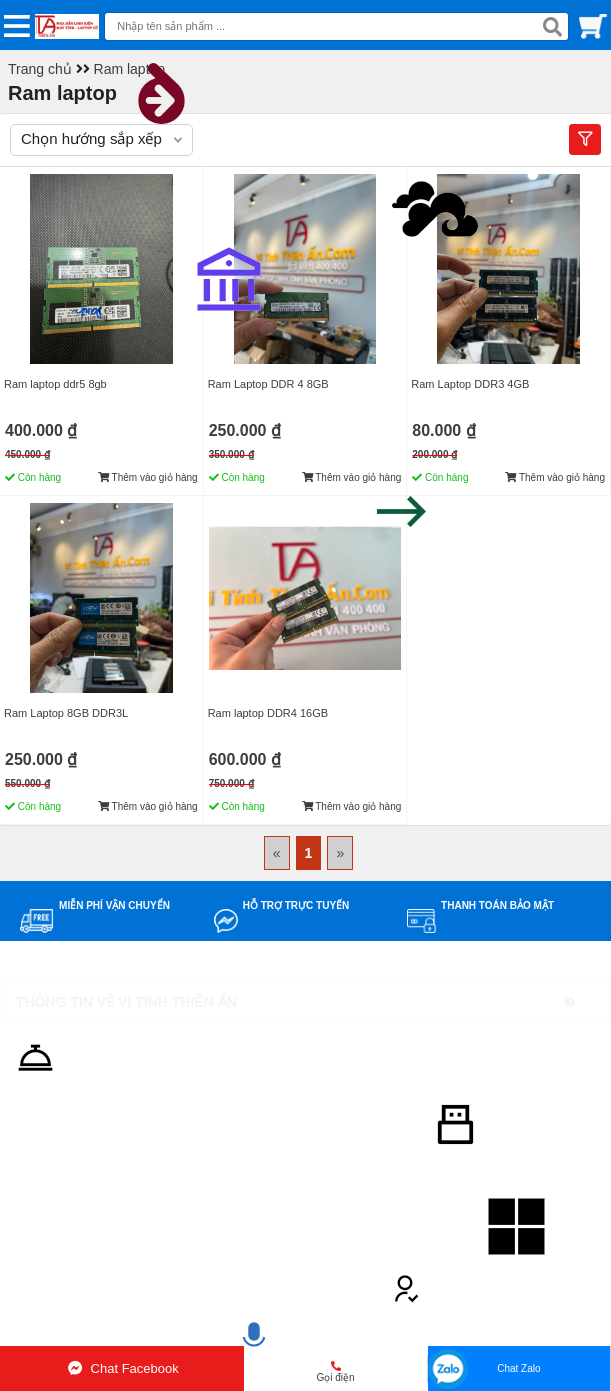 The height and width of the screenshot is (1391, 611). I want to click on tap to start voice recording, so click(254, 1335).